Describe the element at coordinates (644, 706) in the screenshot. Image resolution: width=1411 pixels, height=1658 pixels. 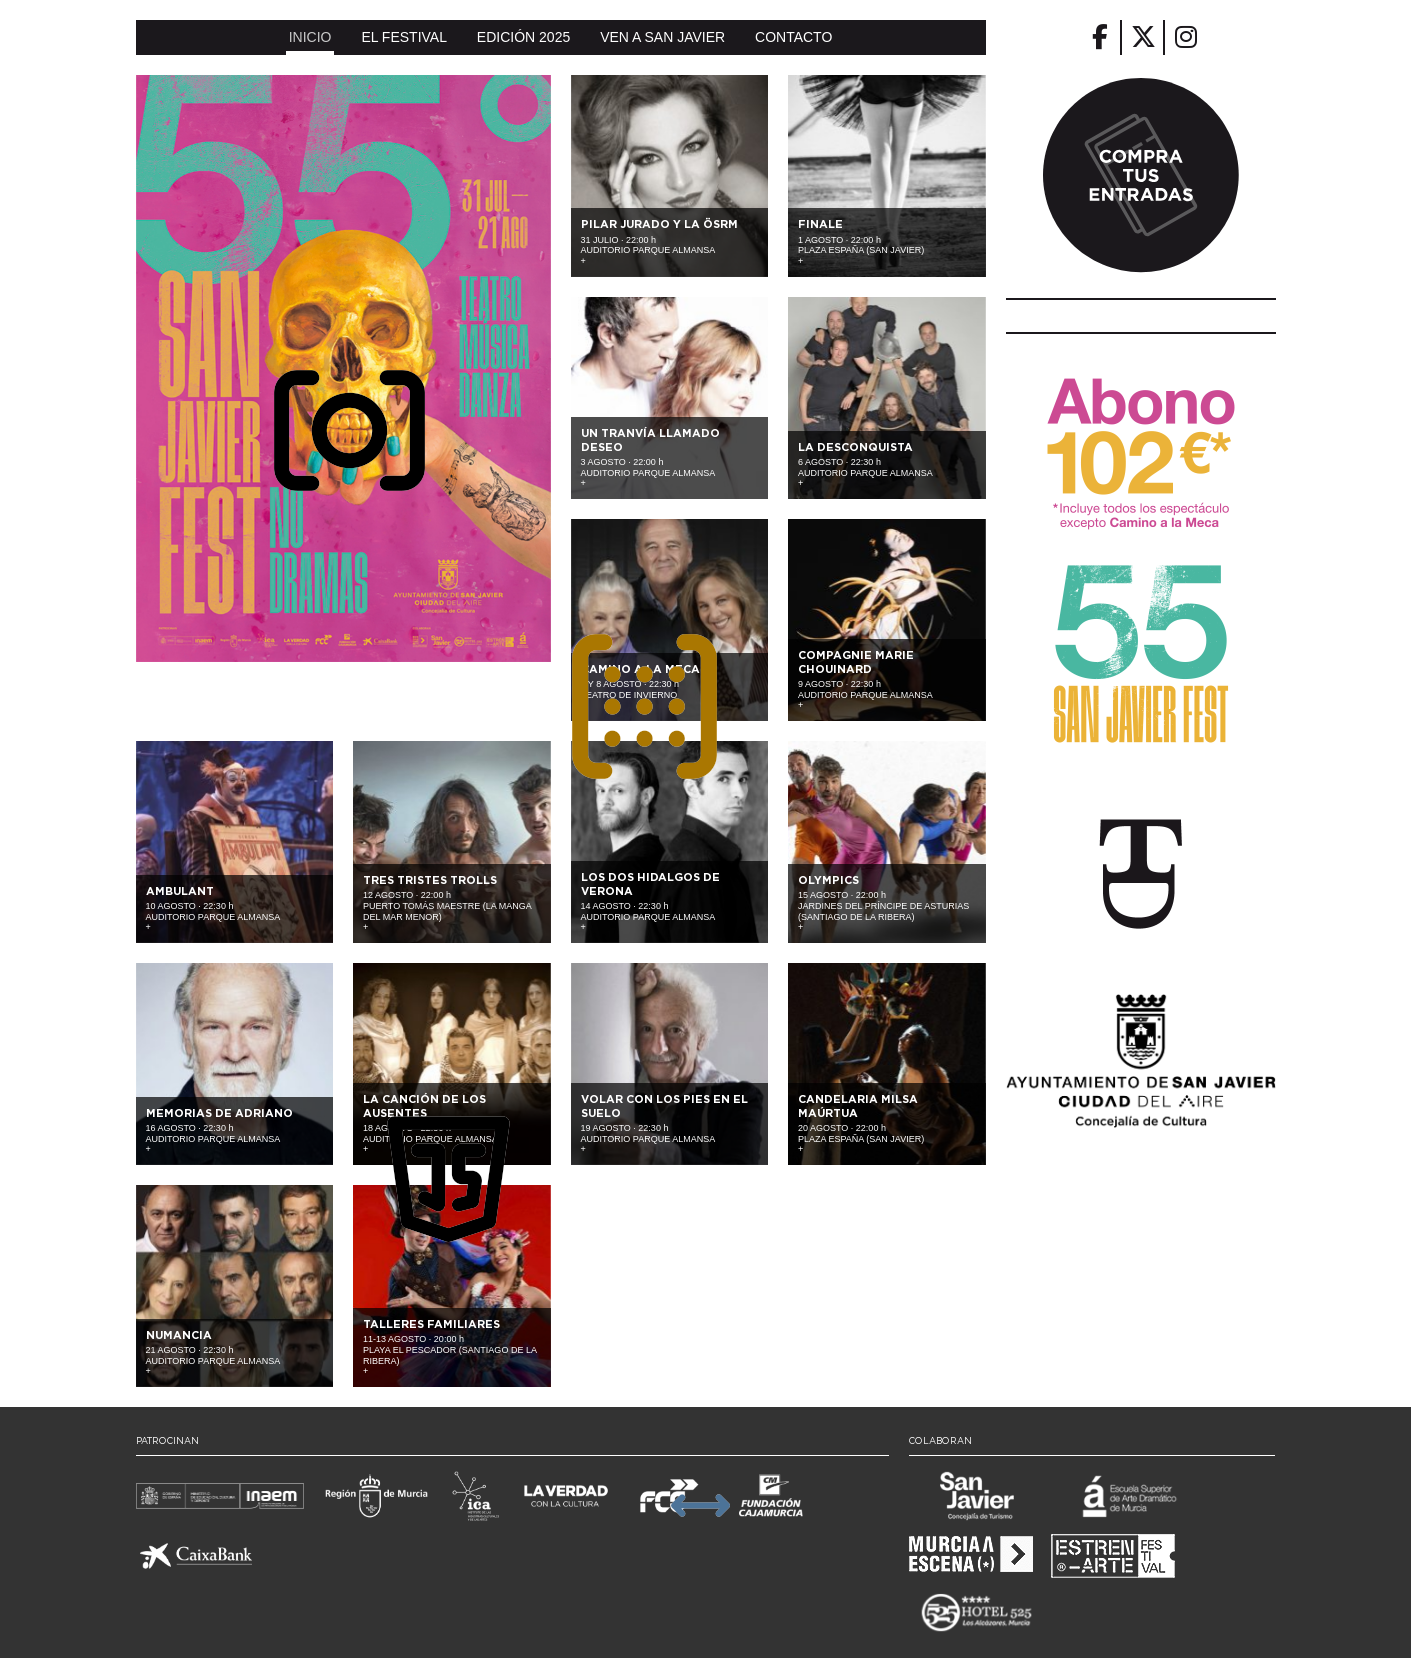
I see `view data in matrix or grid format` at that location.